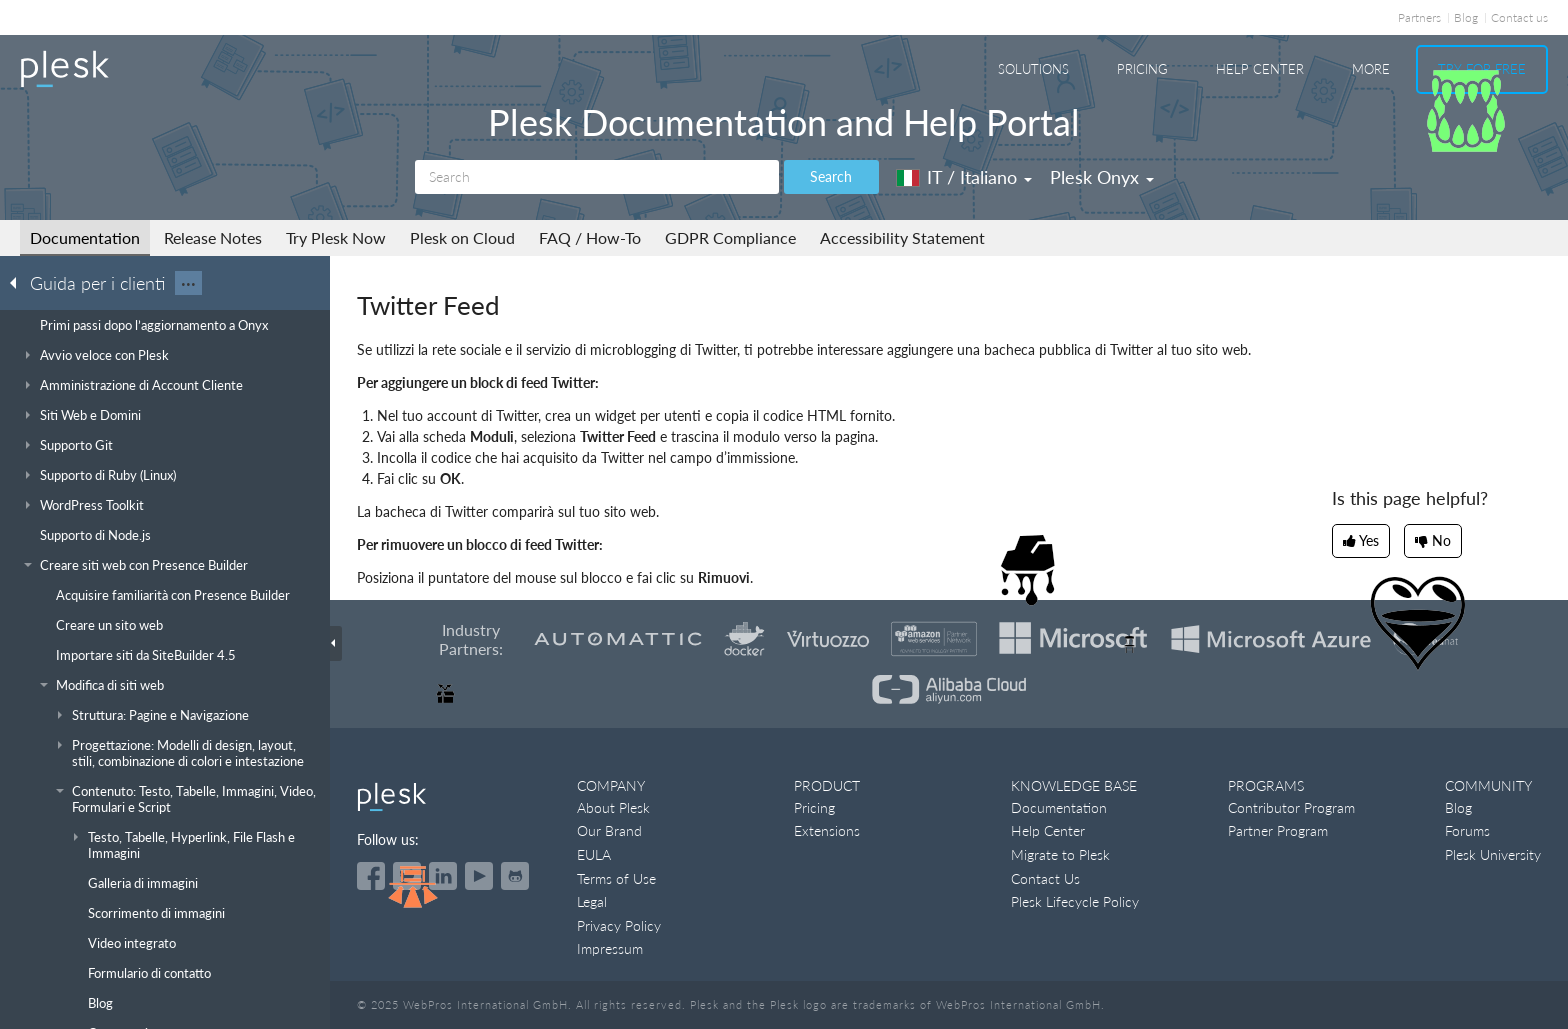 The image size is (1568, 1029). I want to click on indicates a fragile or special health/life status in a game, so click(1417, 623).